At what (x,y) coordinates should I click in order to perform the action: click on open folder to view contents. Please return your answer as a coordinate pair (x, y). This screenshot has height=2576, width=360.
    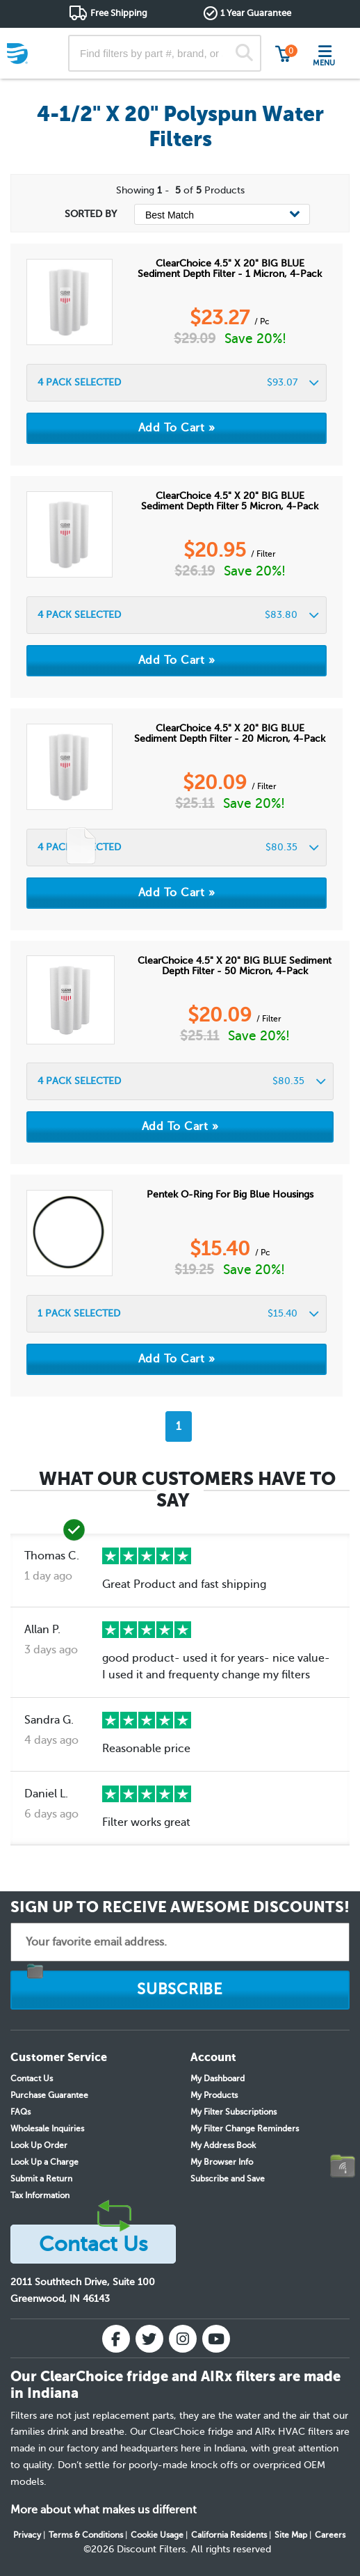
    Looking at the image, I should click on (35, 1971).